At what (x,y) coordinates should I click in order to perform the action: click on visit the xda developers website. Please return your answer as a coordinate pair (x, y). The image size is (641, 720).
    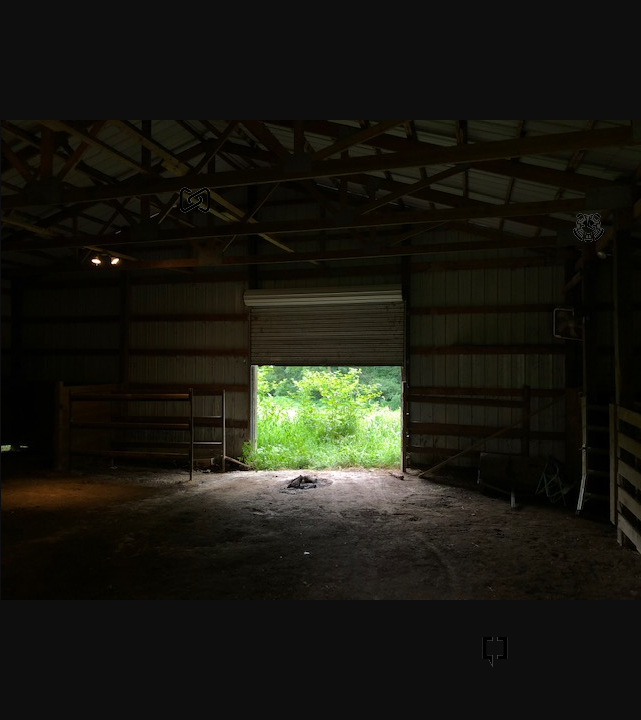
    Looking at the image, I should click on (495, 652).